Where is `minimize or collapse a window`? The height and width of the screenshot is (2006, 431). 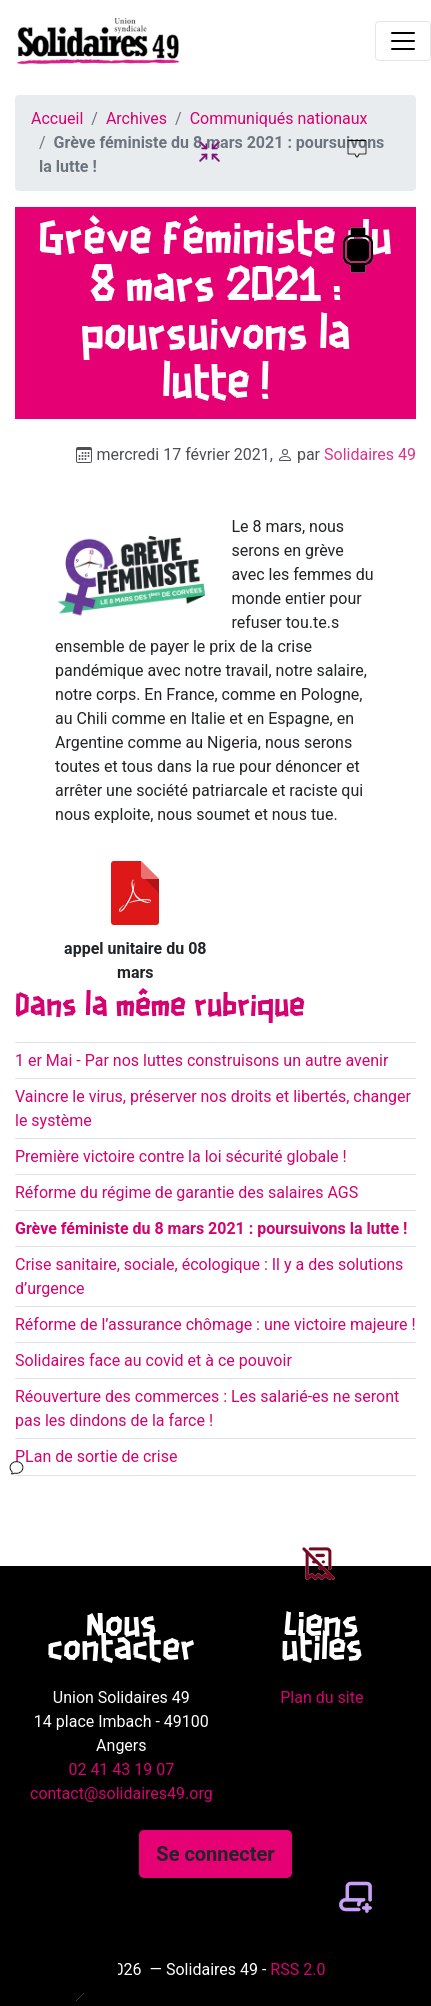 minimize or collapse a window is located at coordinates (209, 151).